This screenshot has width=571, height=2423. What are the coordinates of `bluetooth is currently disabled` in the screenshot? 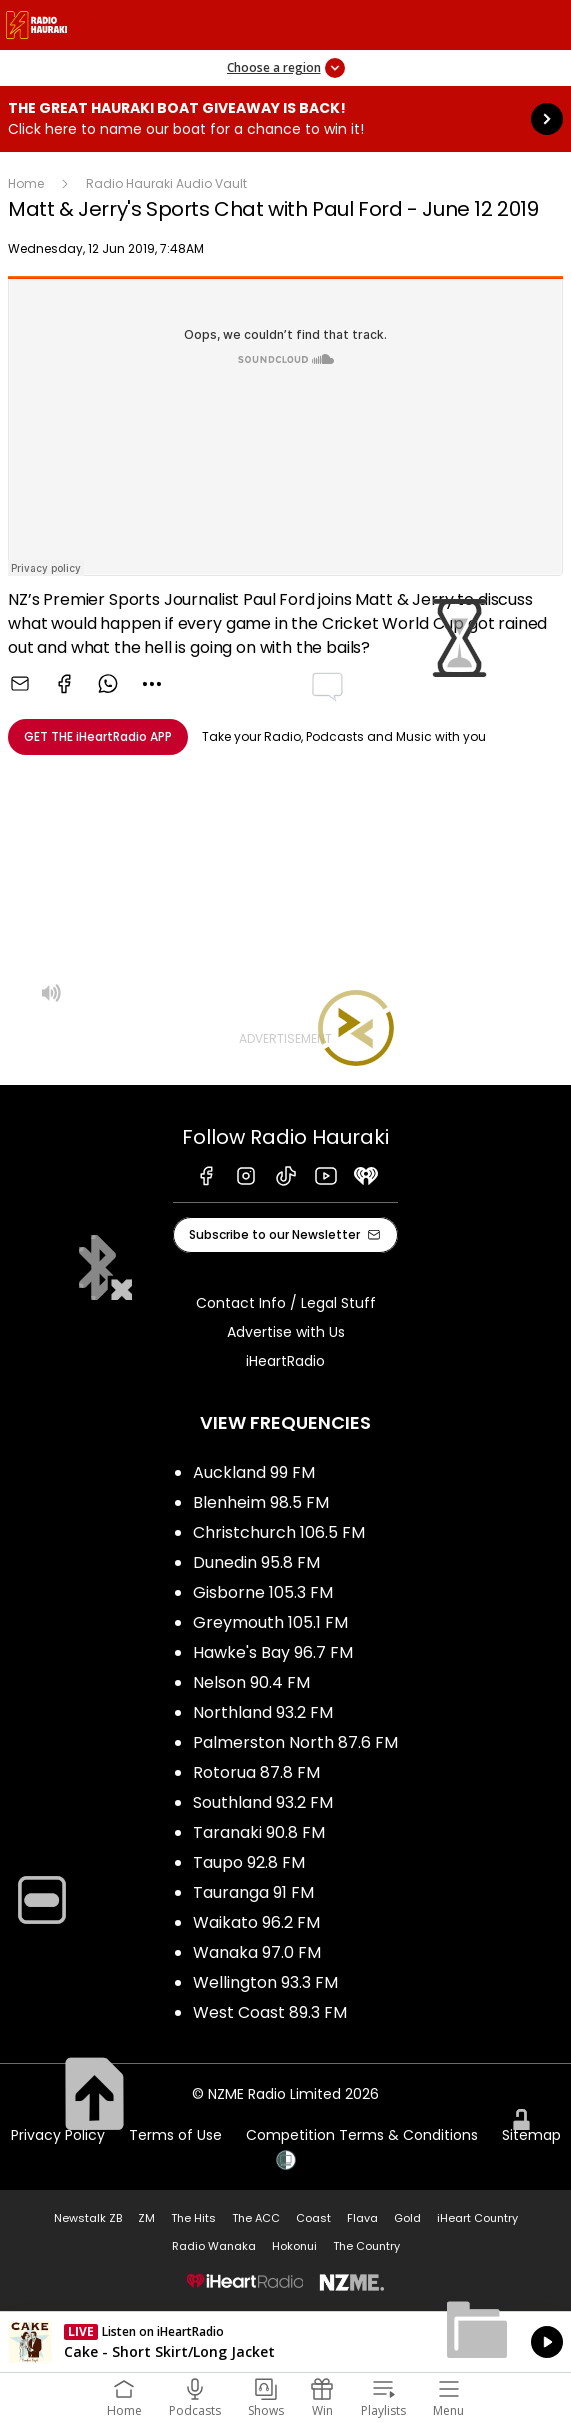 It's located at (99, 1267).